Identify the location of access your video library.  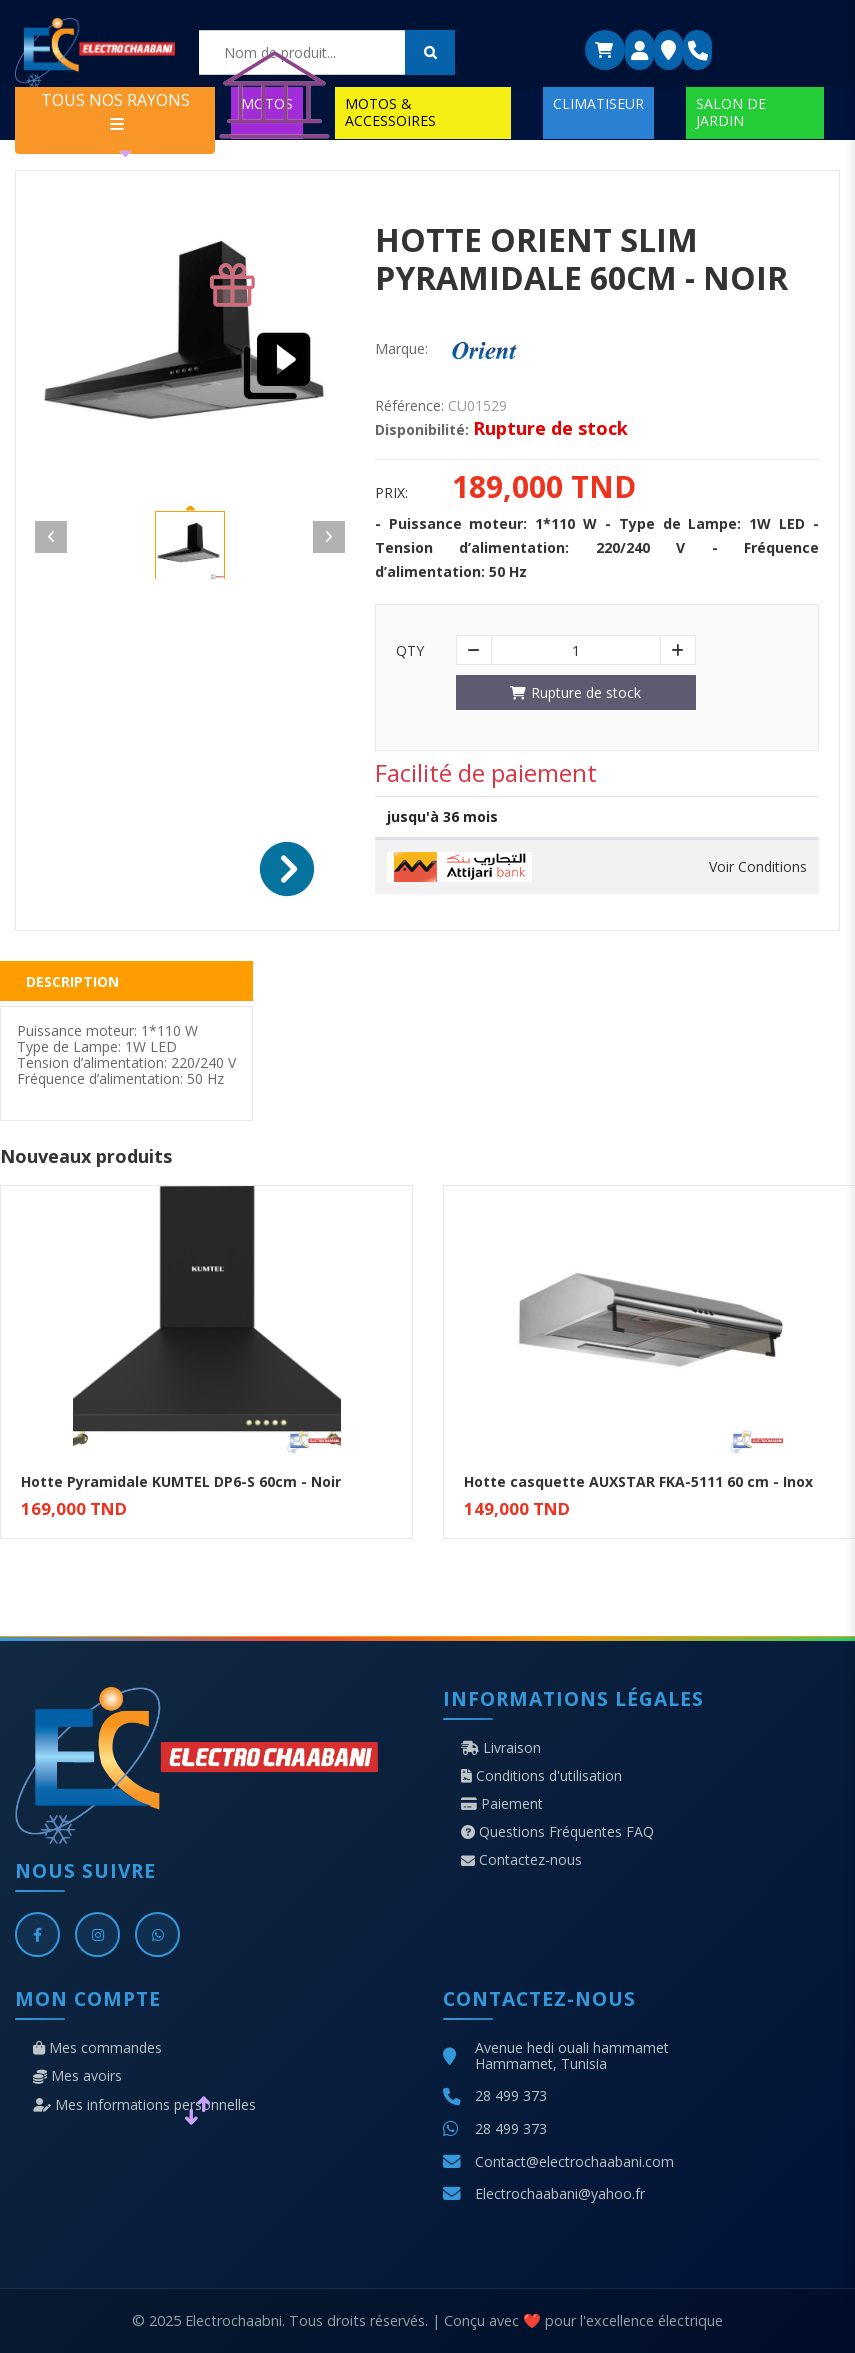
(277, 366).